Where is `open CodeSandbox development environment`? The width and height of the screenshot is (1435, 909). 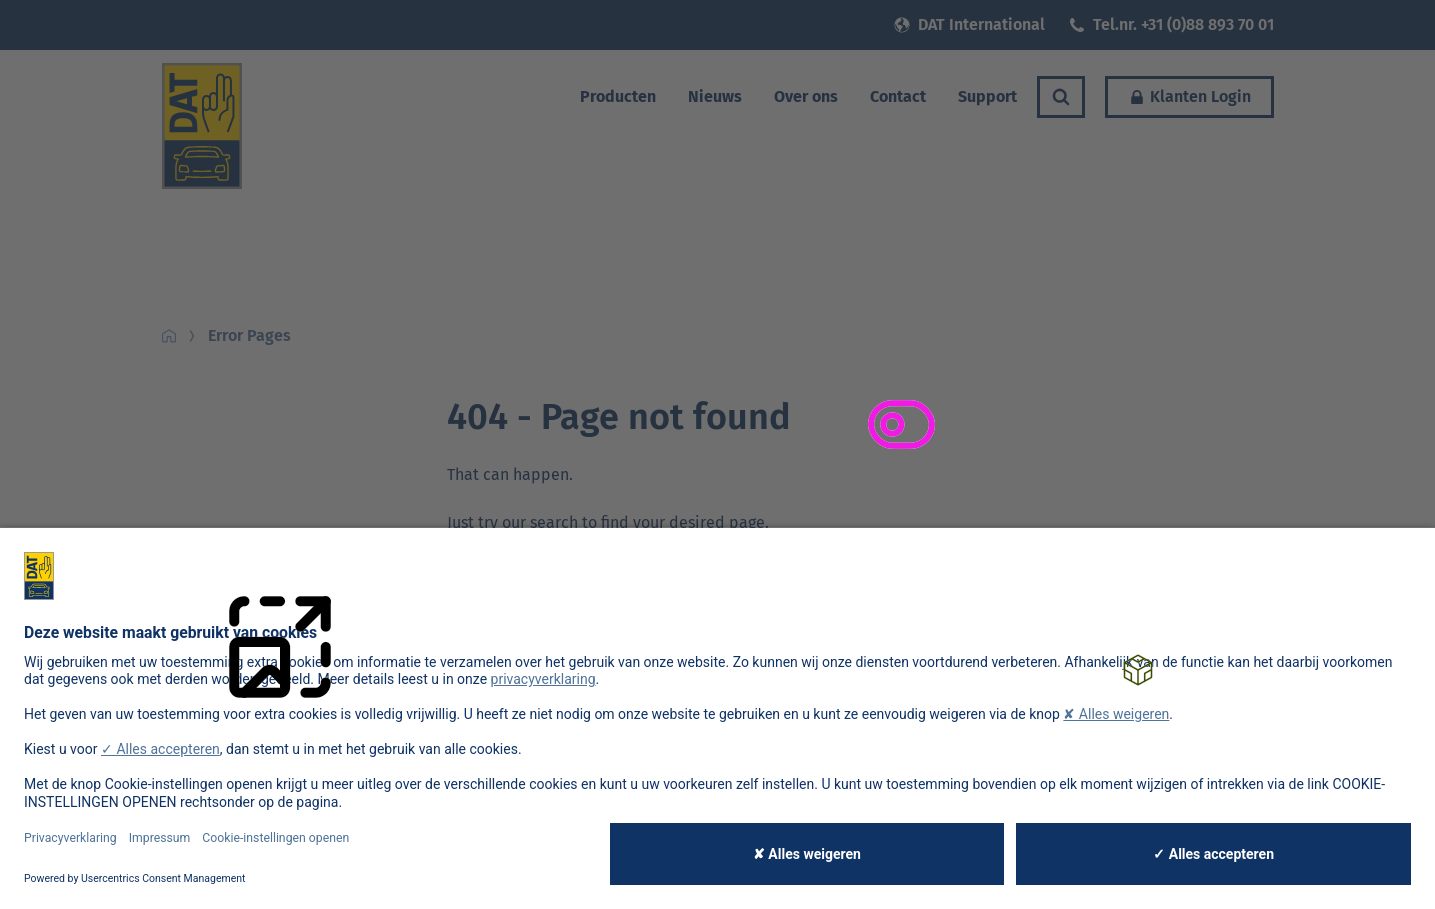 open CodeSandbox development environment is located at coordinates (1138, 670).